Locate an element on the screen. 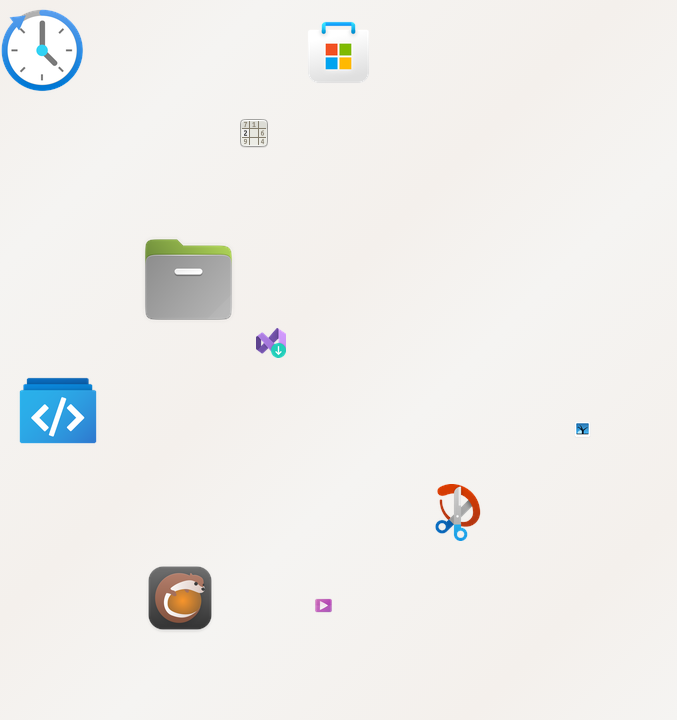 The width and height of the screenshot is (677, 720). open the GNOME Videos (Totem) media player is located at coordinates (323, 605).